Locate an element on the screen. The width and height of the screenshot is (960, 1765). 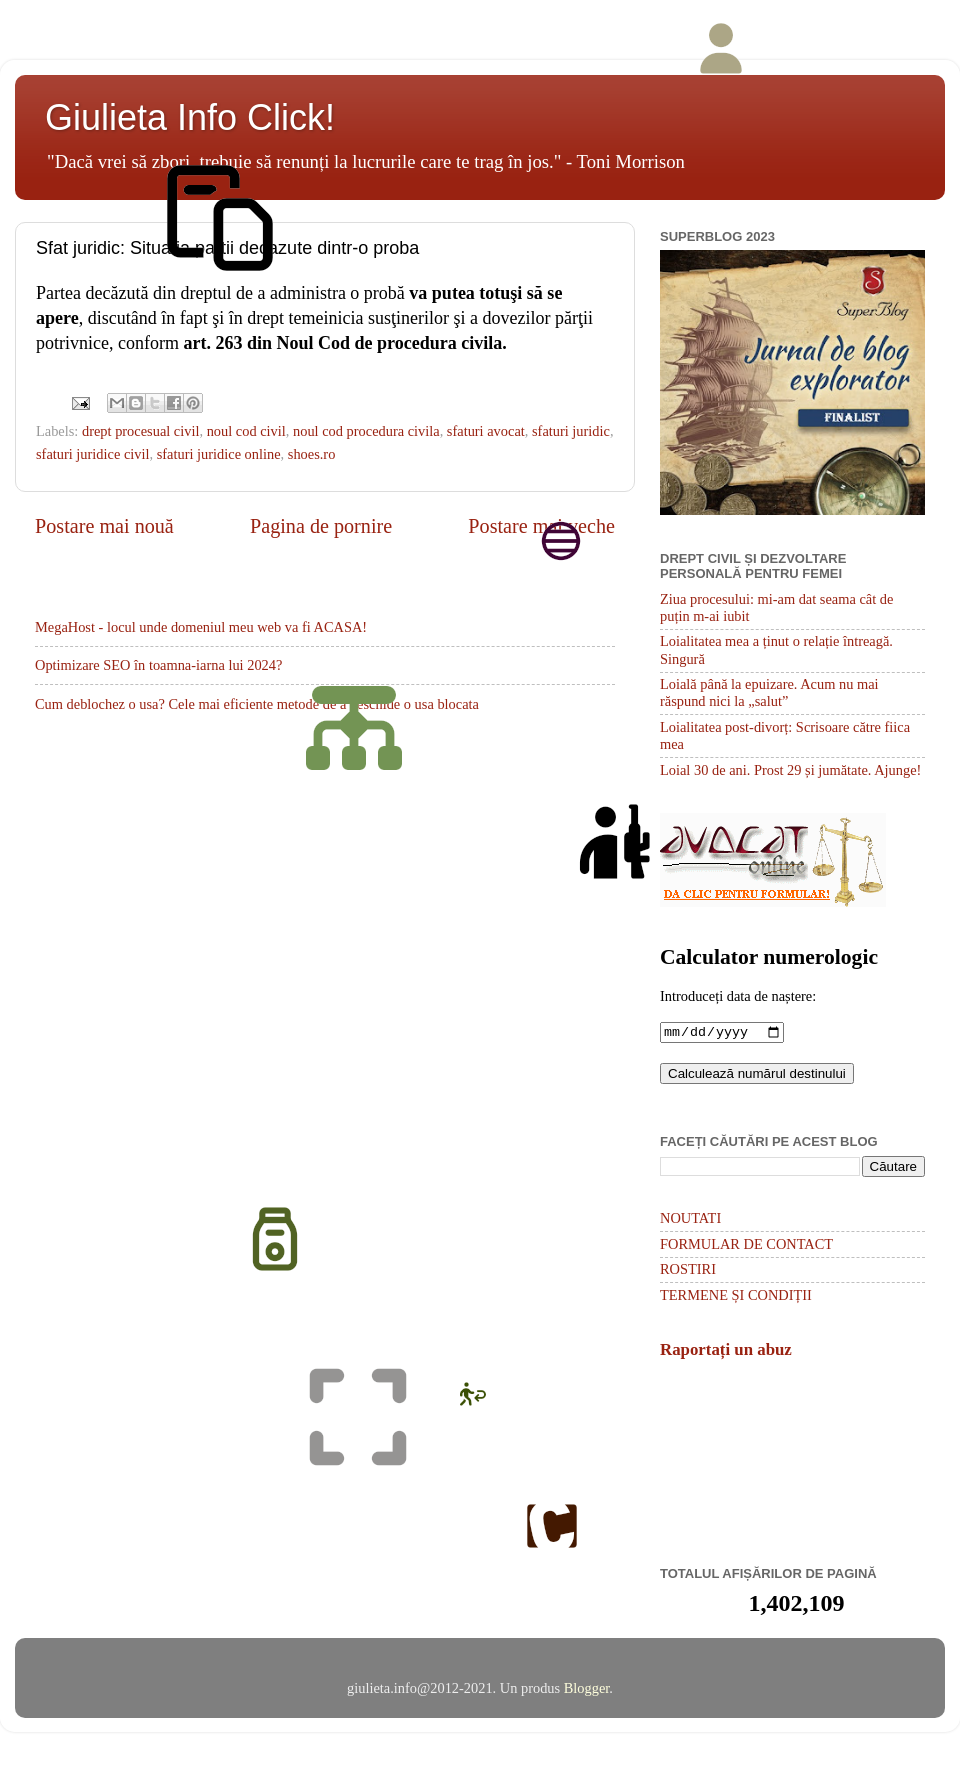
expand to fullscreen mode is located at coordinates (358, 1417).